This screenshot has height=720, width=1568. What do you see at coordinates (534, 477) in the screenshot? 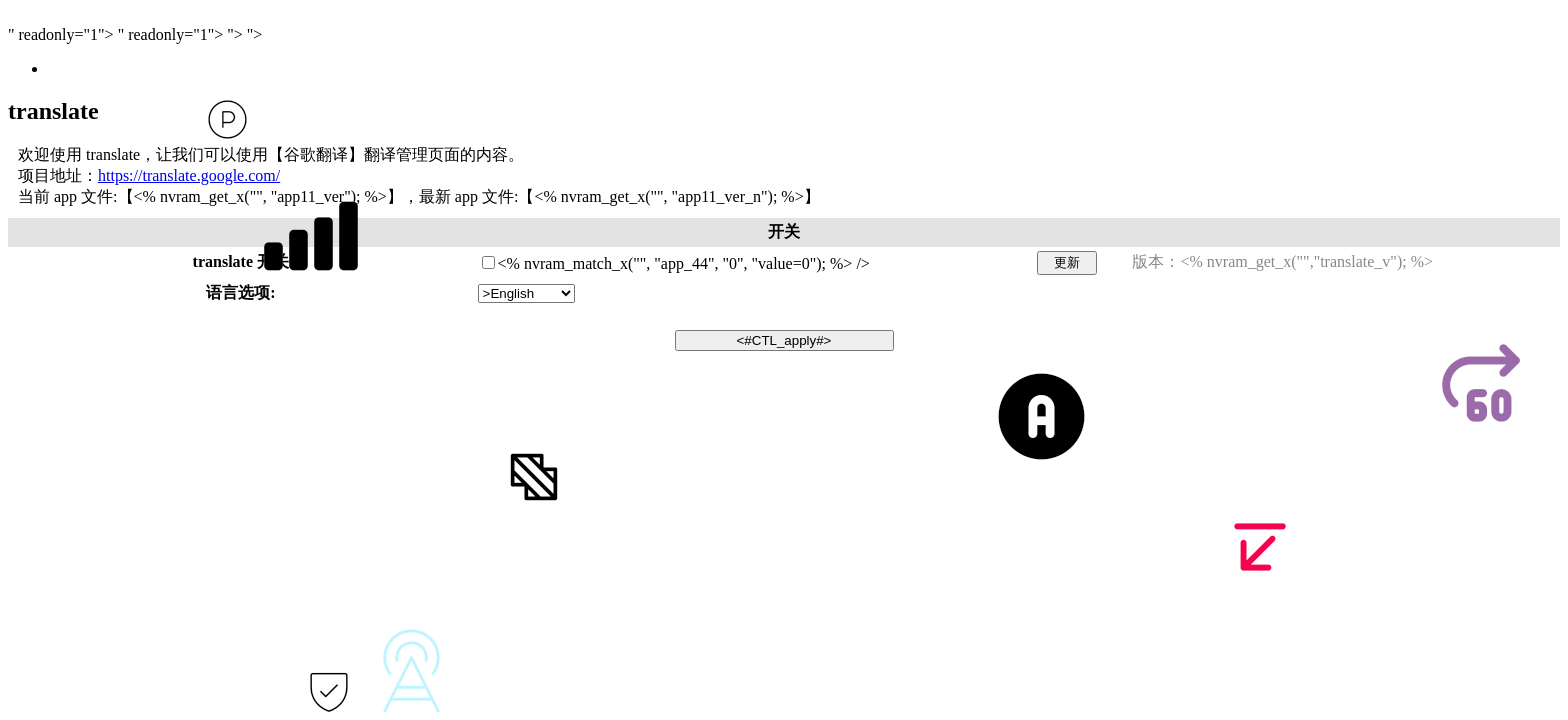
I see `merge or unite selected layers` at bounding box center [534, 477].